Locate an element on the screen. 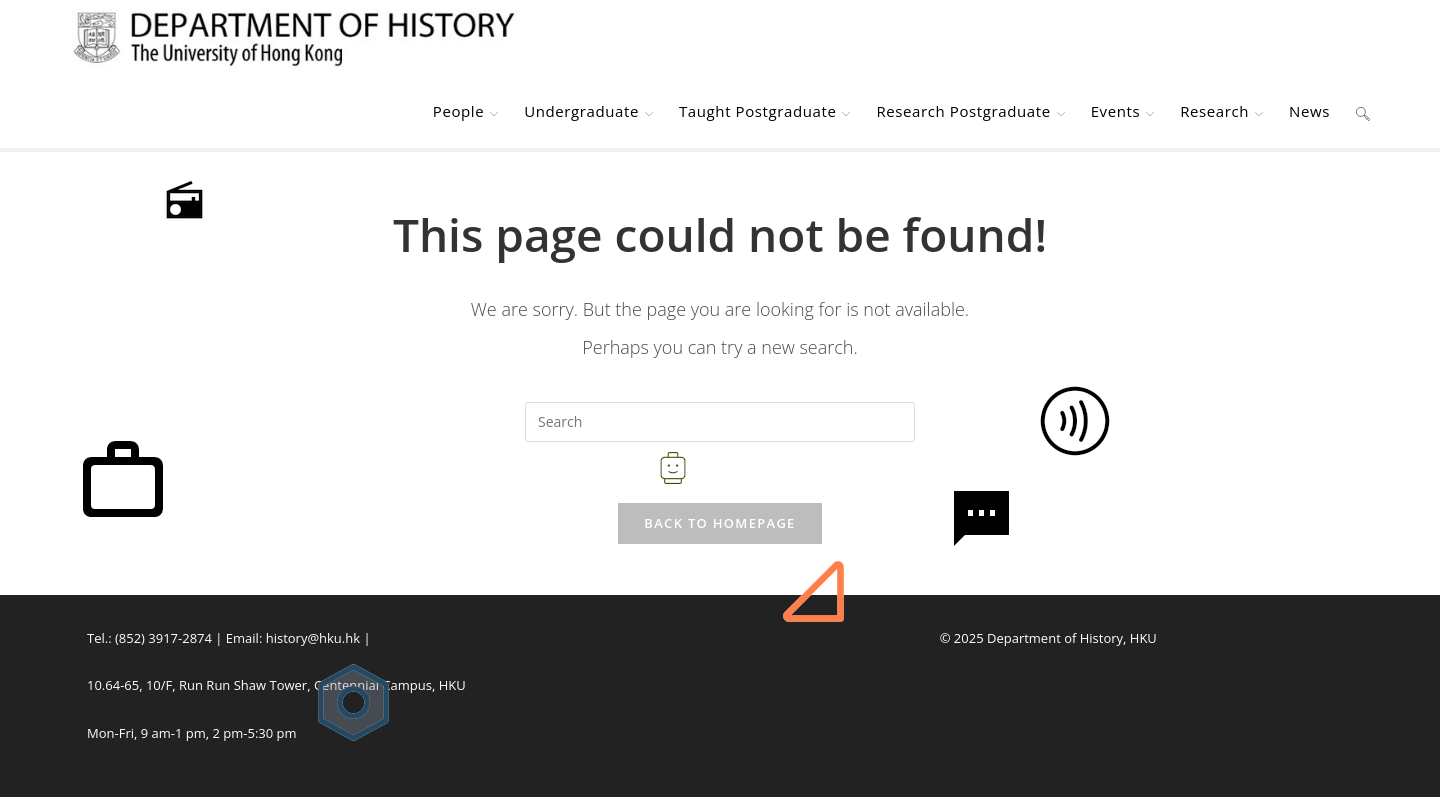 The image size is (1440, 797). tap to pay with contactless payment is located at coordinates (1075, 421).